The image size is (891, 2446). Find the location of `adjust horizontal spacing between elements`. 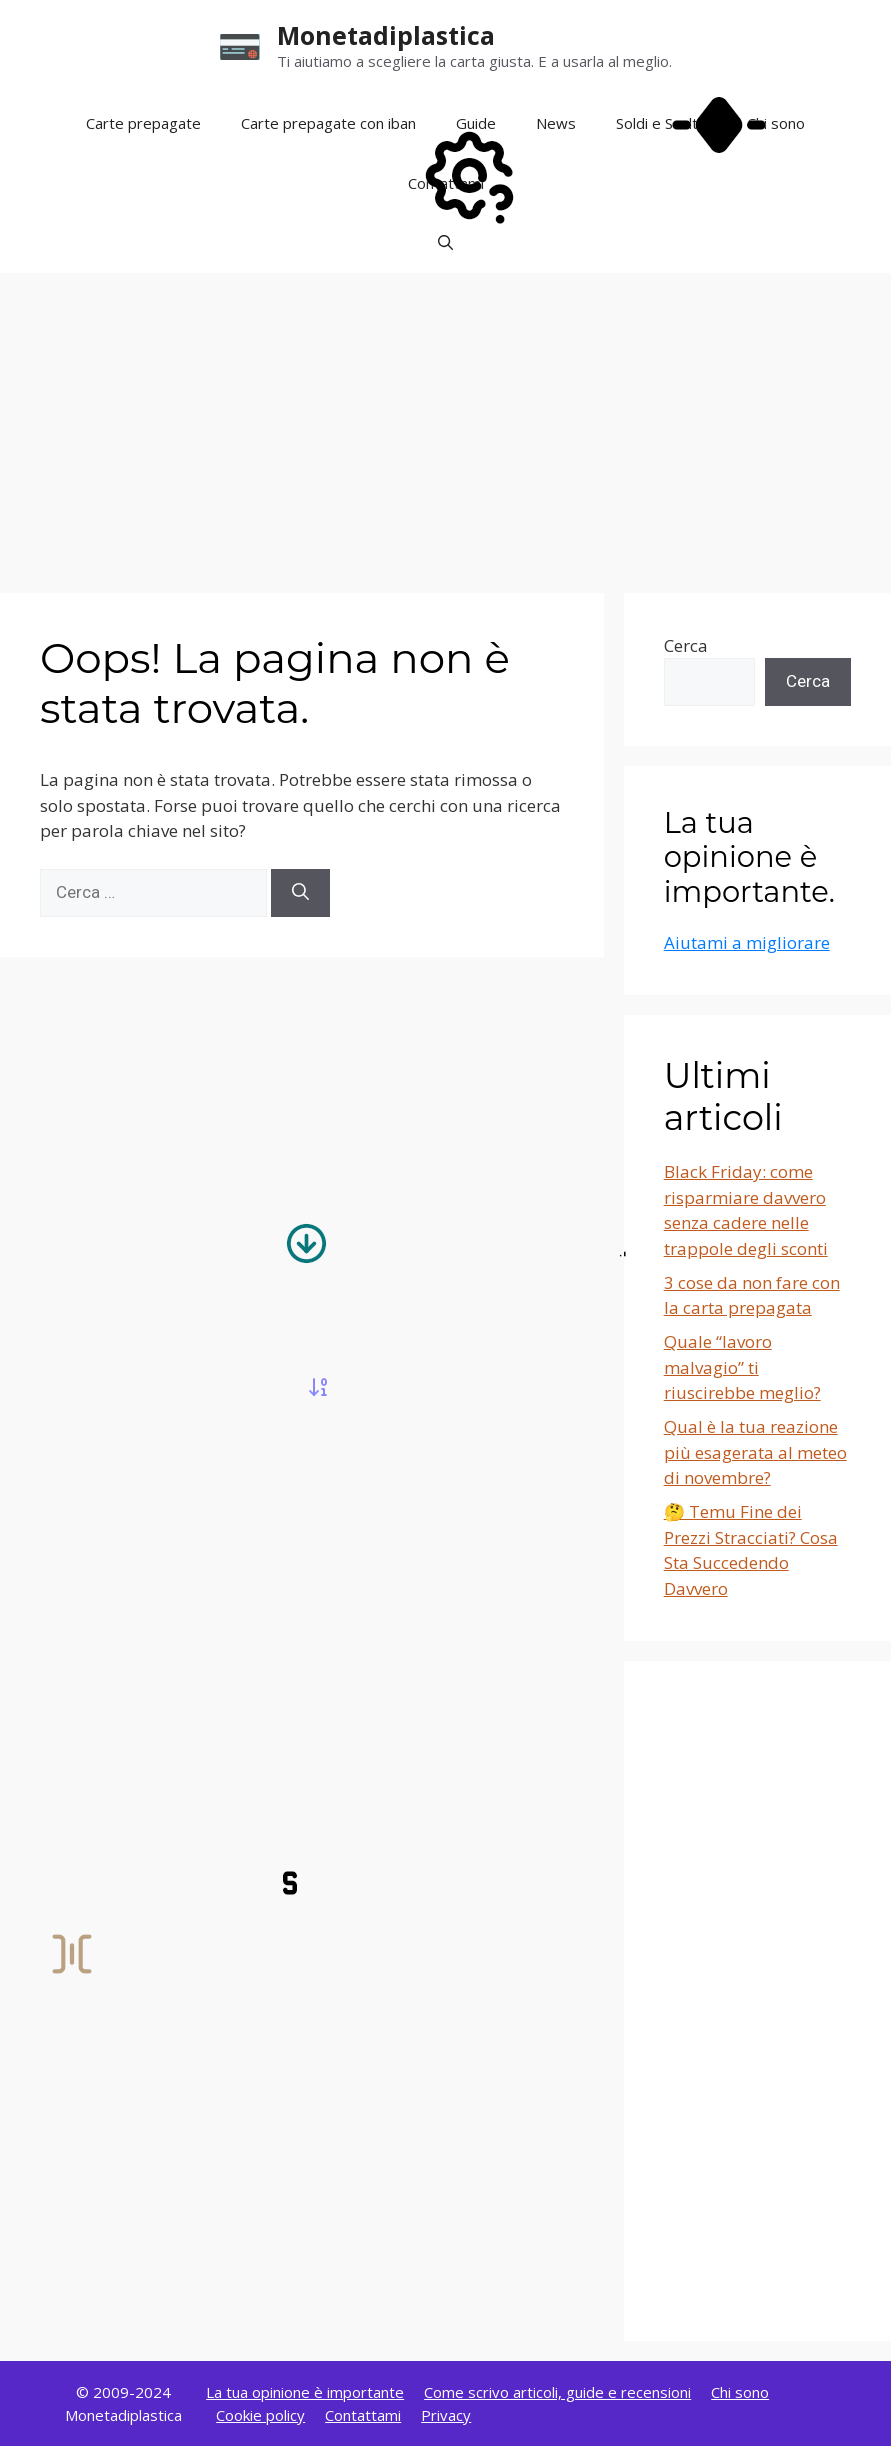

adjust horizontal spacing between elements is located at coordinates (72, 1954).